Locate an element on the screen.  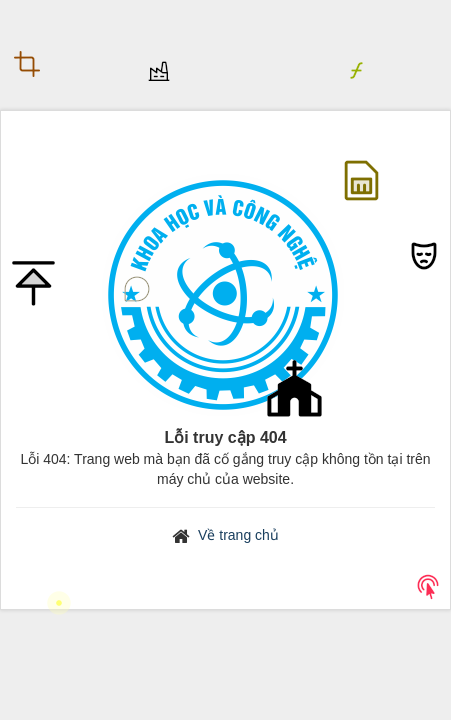
open chat or messaging is located at coordinates (136, 289).